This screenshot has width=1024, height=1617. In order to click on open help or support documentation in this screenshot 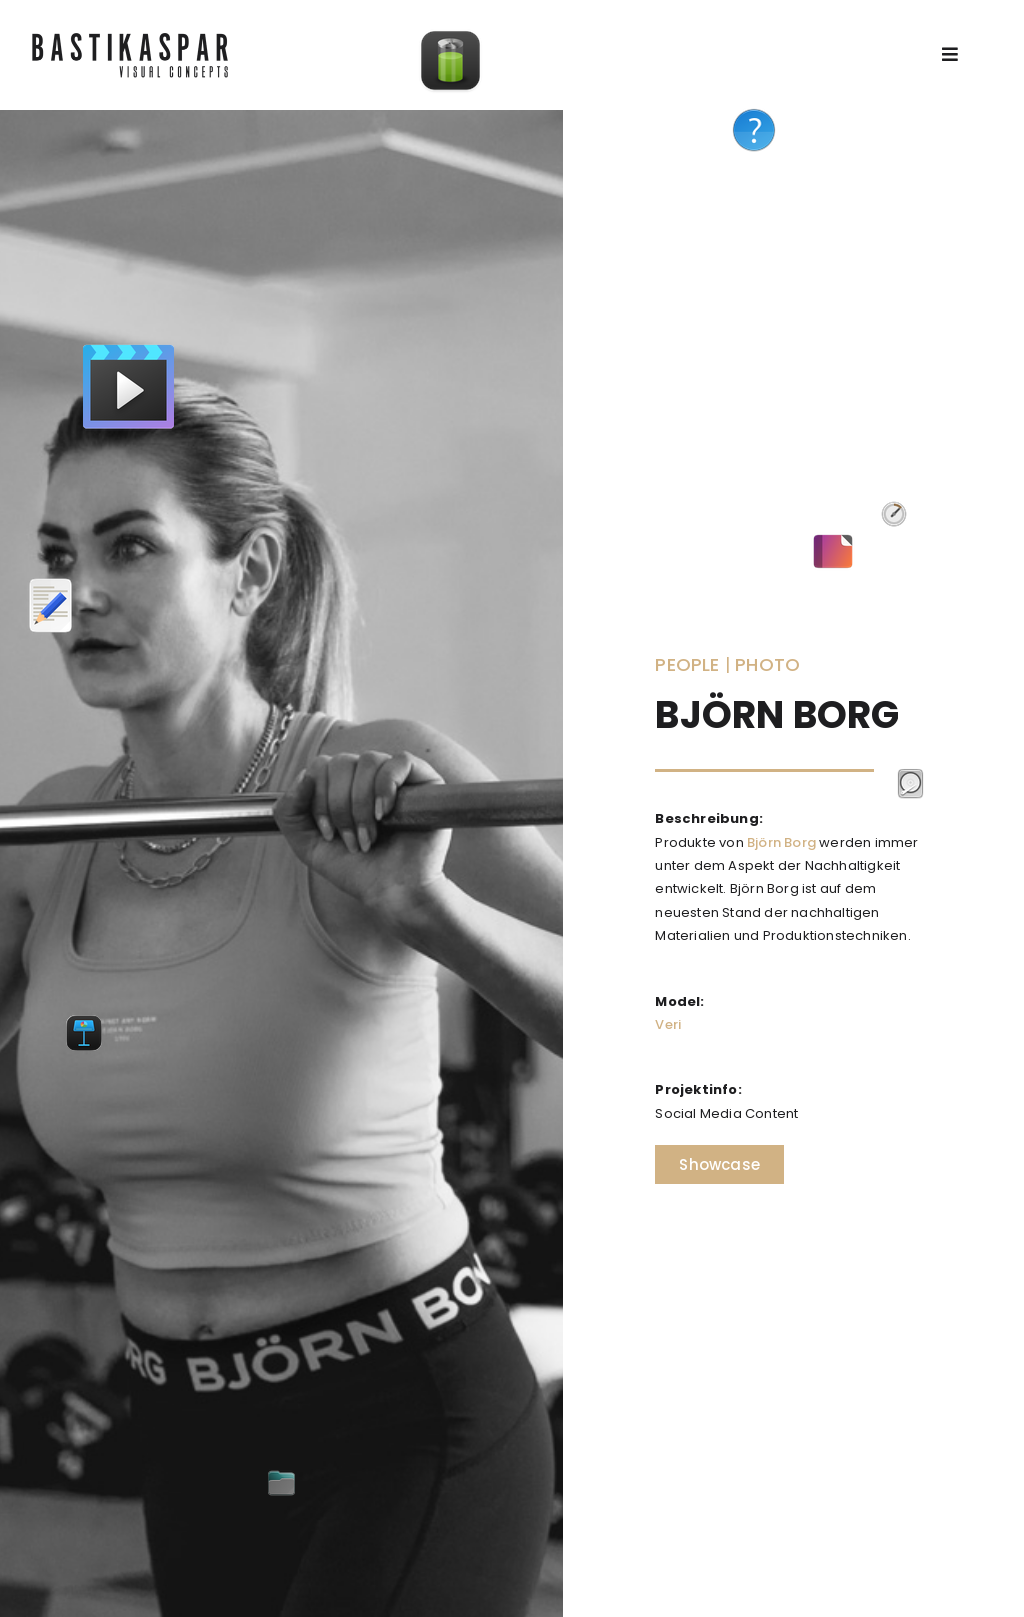, I will do `click(754, 130)`.